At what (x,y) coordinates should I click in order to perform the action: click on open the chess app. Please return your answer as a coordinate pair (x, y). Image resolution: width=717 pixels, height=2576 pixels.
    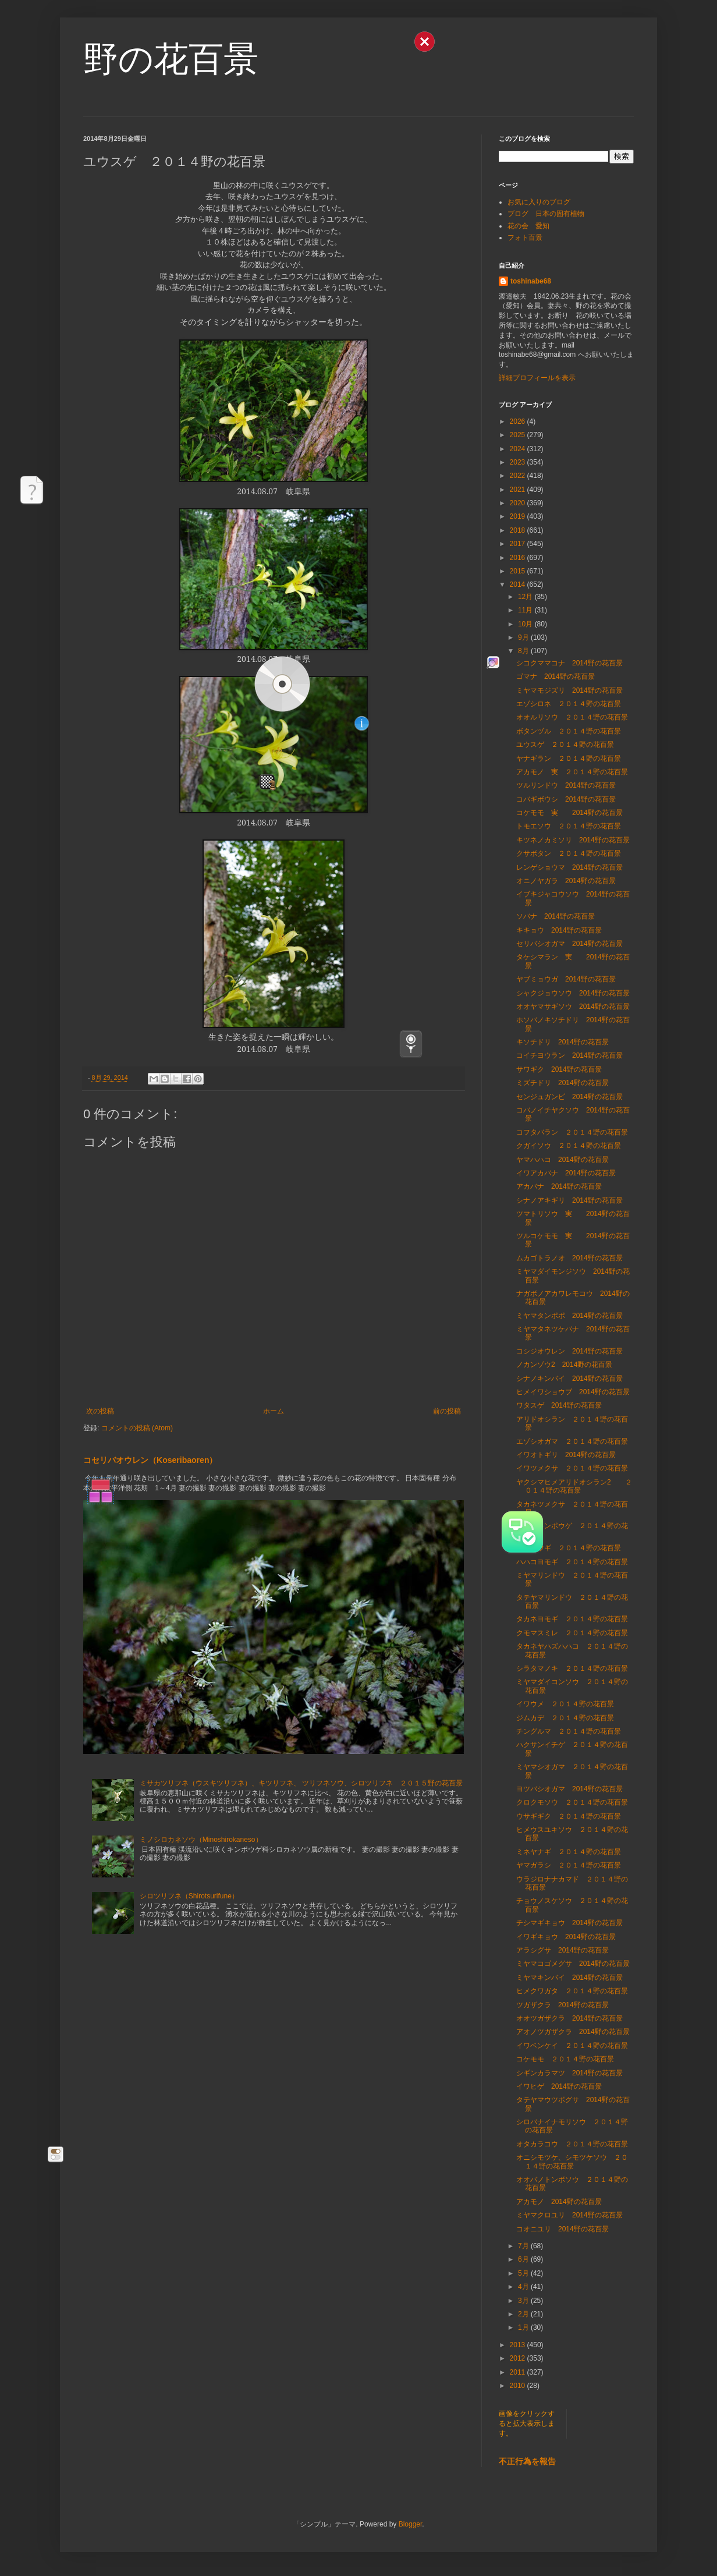
    Looking at the image, I should click on (267, 782).